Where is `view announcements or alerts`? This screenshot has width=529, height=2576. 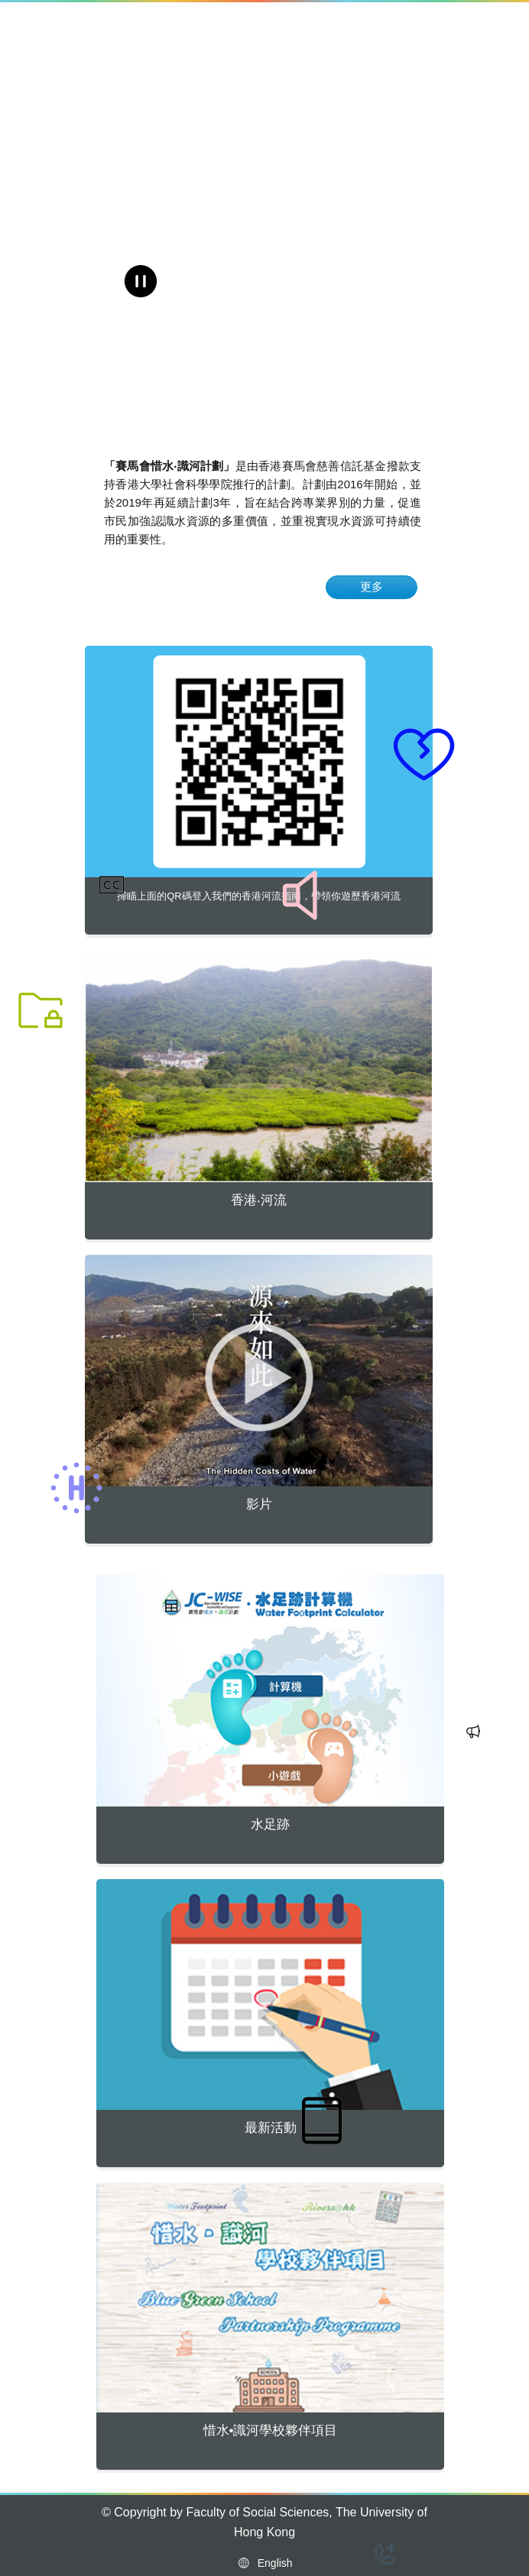
view announcements or alerts is located at coordinates (473, 1732).